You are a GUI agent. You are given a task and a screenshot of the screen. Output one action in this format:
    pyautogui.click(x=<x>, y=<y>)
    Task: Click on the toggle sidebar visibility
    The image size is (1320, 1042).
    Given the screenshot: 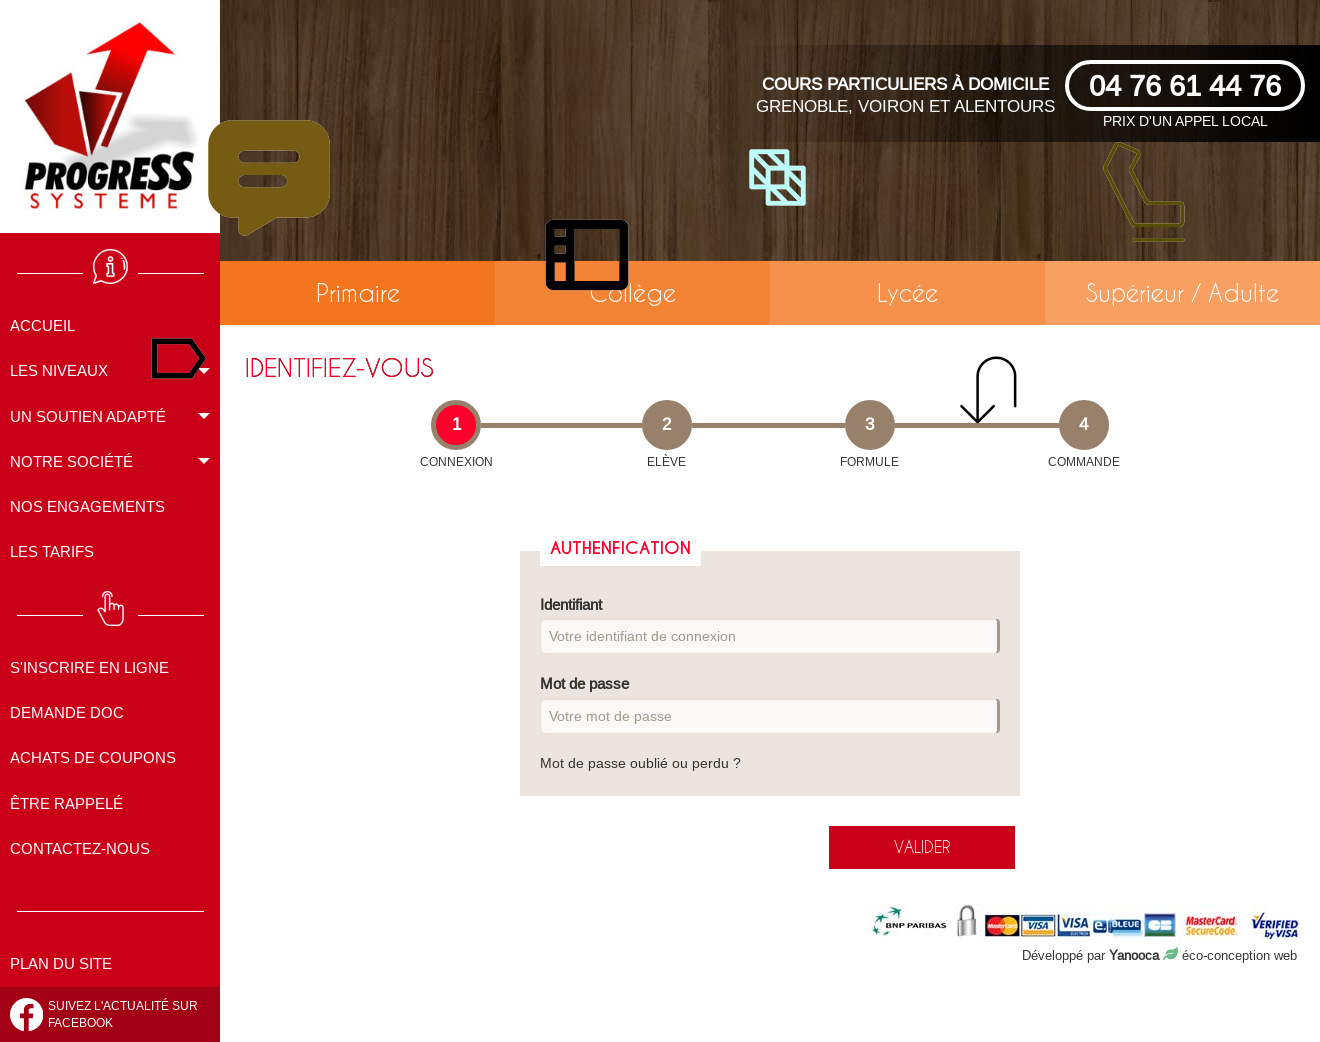 What is the action you would take?
    pyautogui.click(x=587, y=255)
    